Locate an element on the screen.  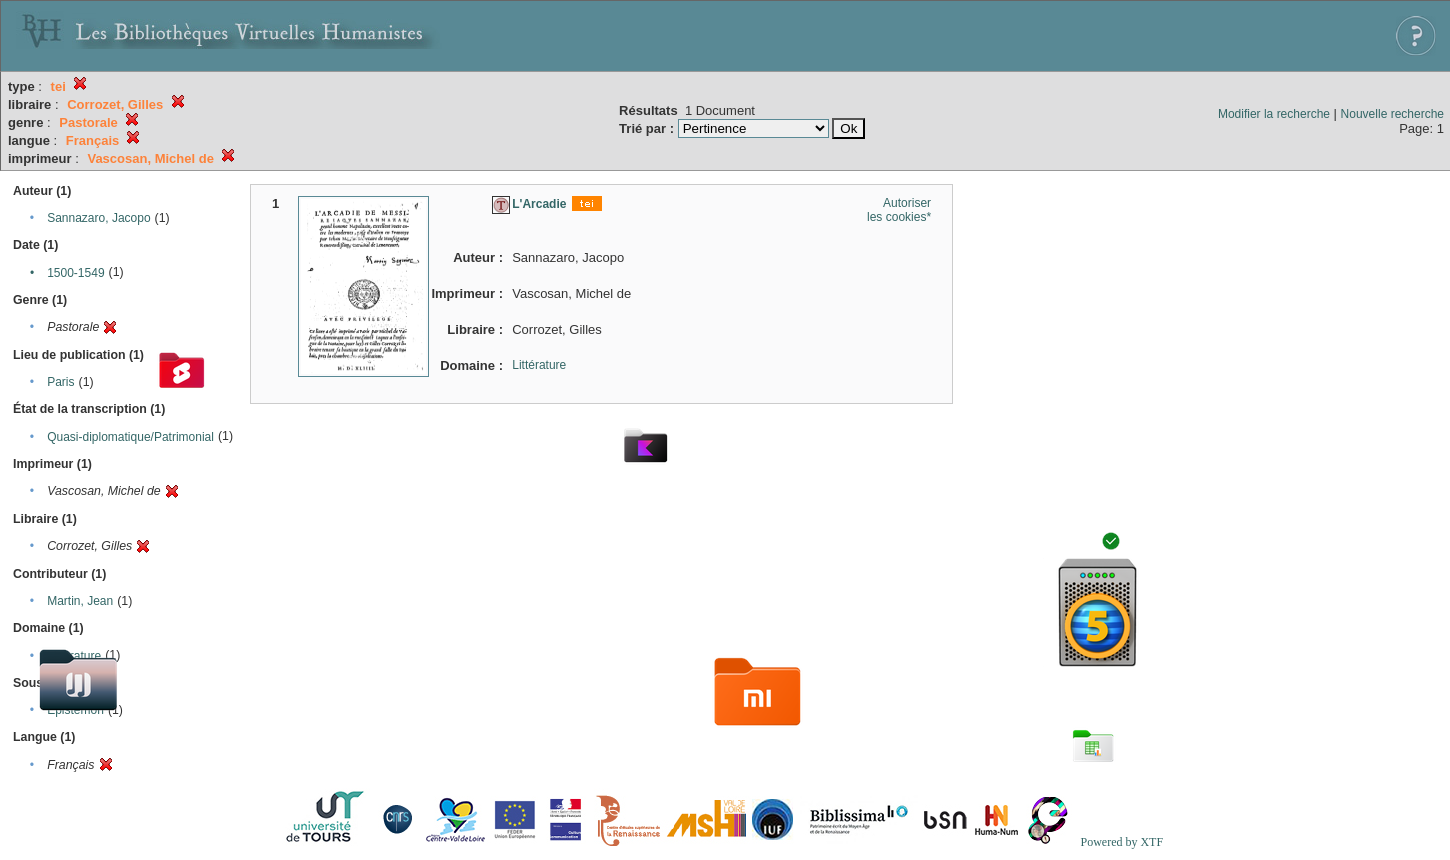
indicates dropbox file is fully synced is located at coordinates (1111, 541).